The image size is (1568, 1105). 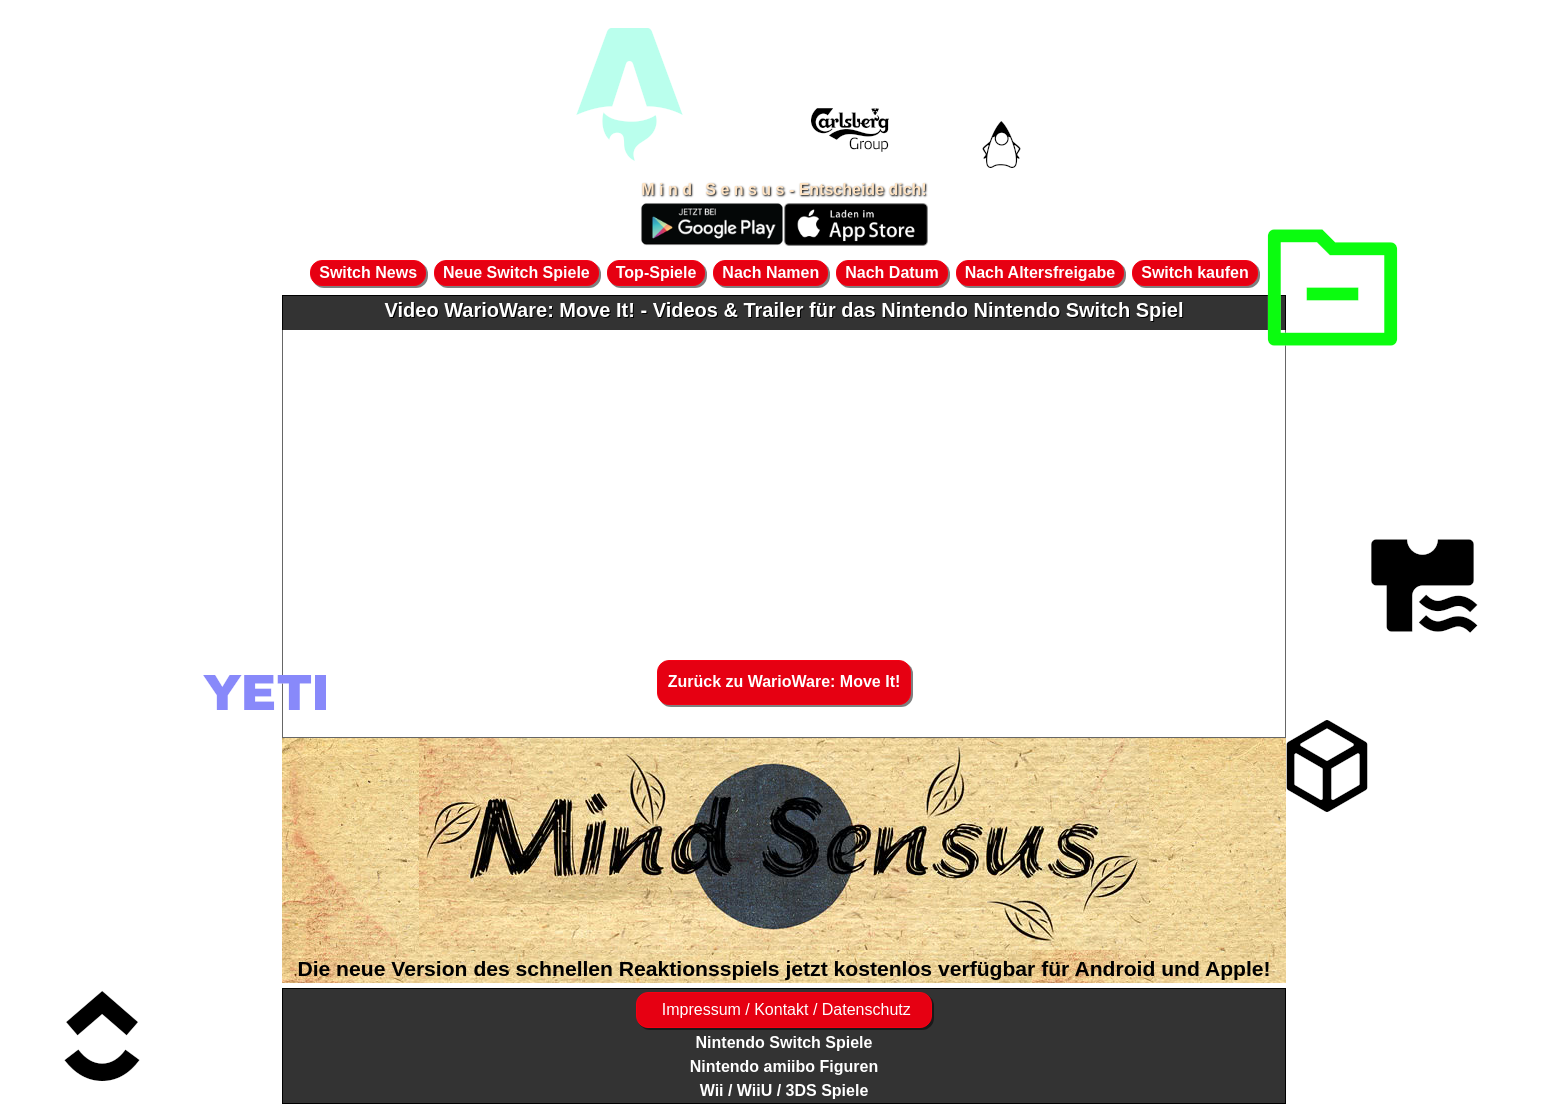 I want to click on open Hack The Box platform, so click(x=1327, y=766).